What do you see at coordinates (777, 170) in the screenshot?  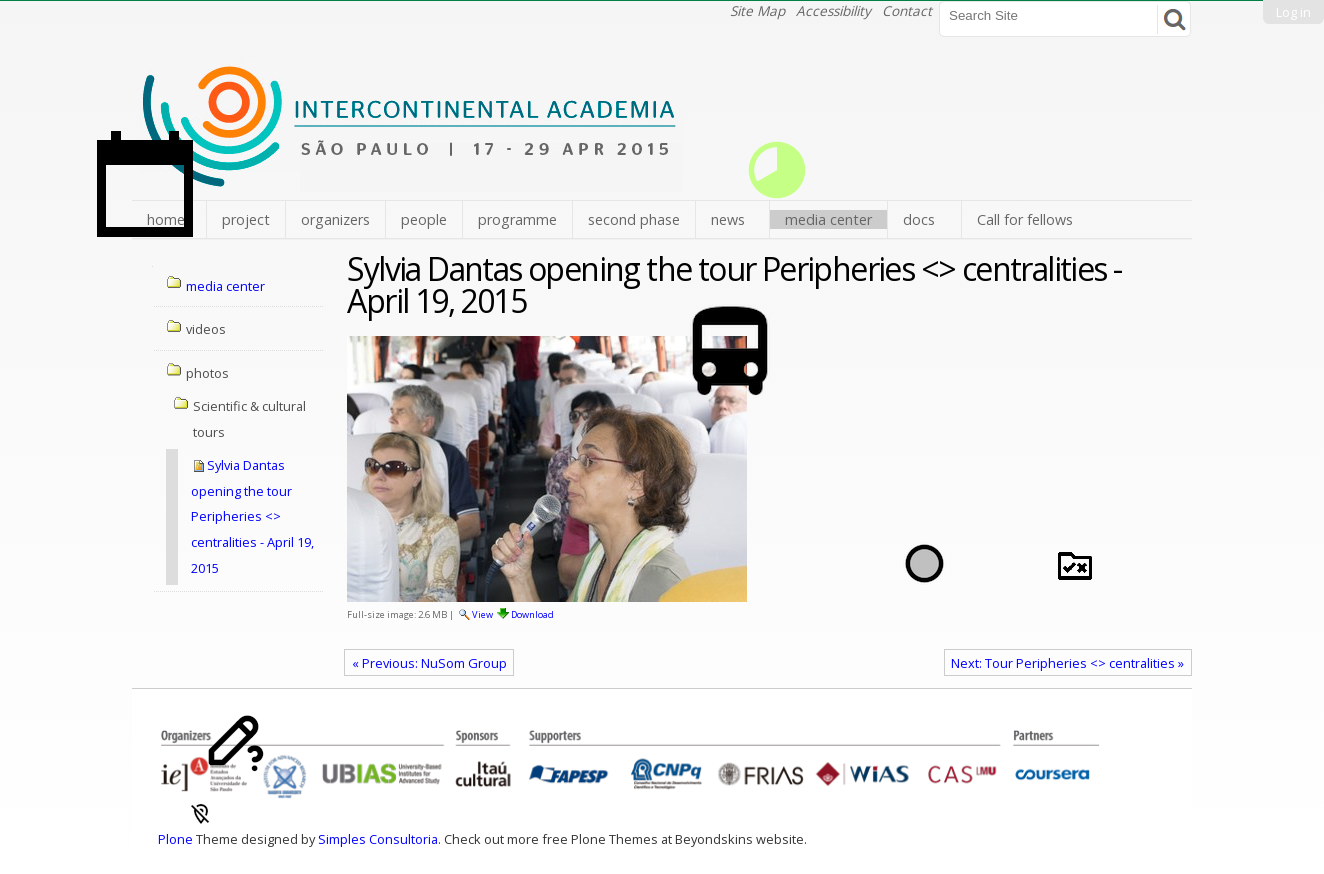 I see `indicates 66% progress or completion` at bounding box center [777, 170].